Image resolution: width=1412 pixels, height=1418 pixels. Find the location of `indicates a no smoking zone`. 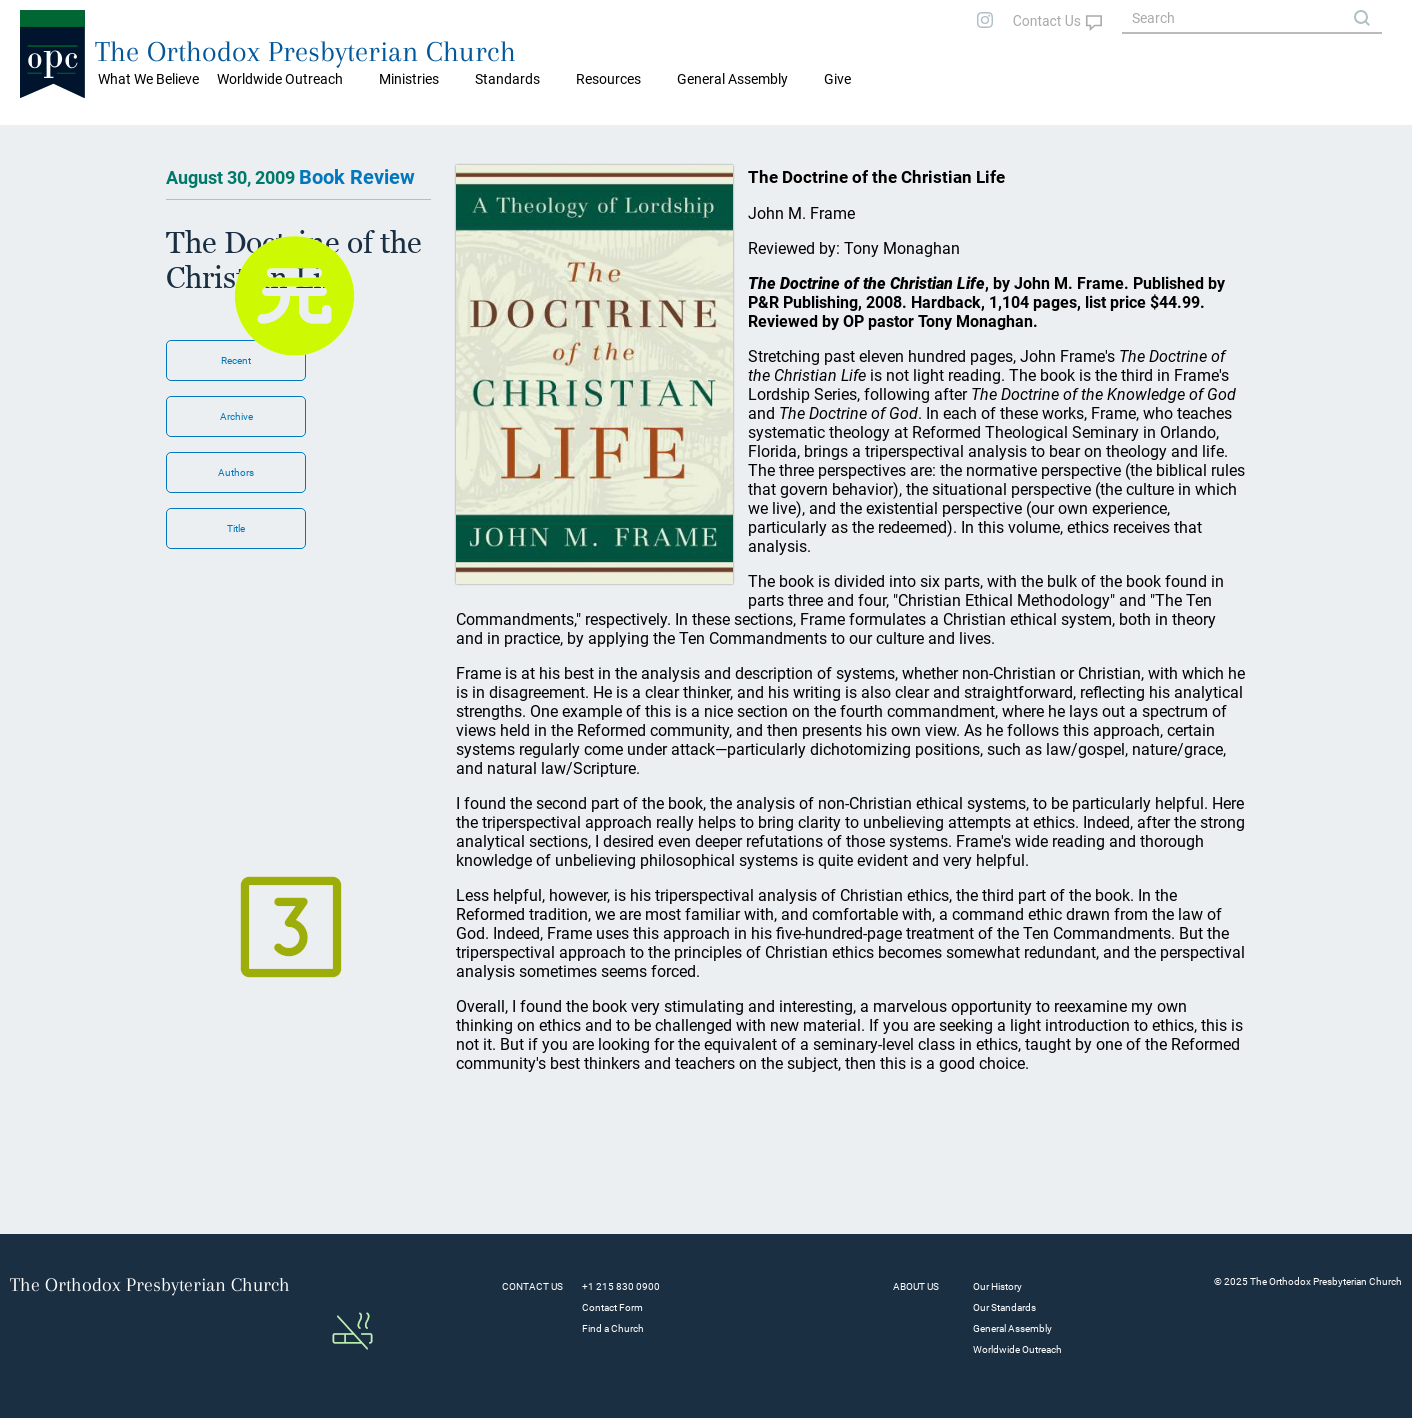

indicates a no smoking zone is located at coordinates (352, 1332).